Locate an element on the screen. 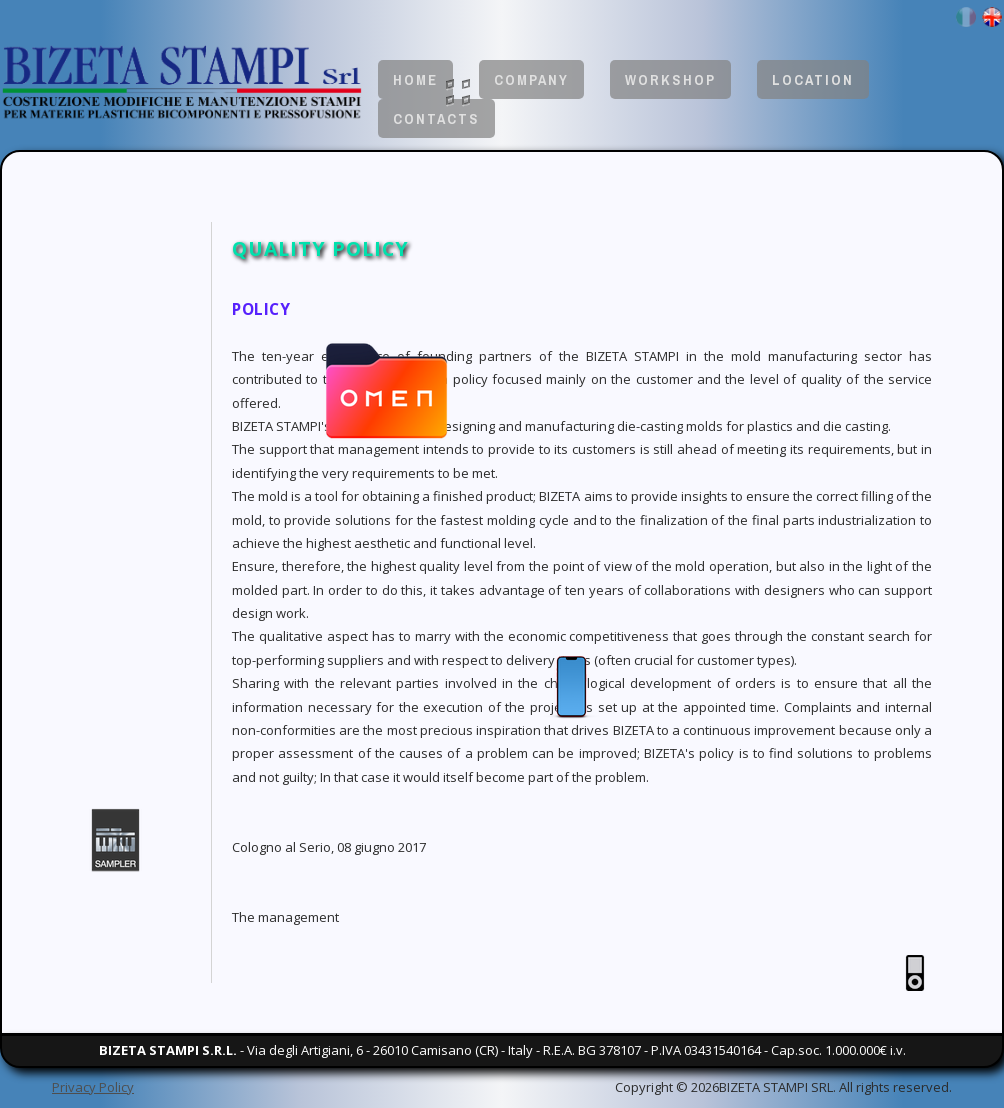 Image resolution: width=1004 pixels, height=1108 pixels. folder for HP Omen gaming software or files is located at coordinates (386, 394).